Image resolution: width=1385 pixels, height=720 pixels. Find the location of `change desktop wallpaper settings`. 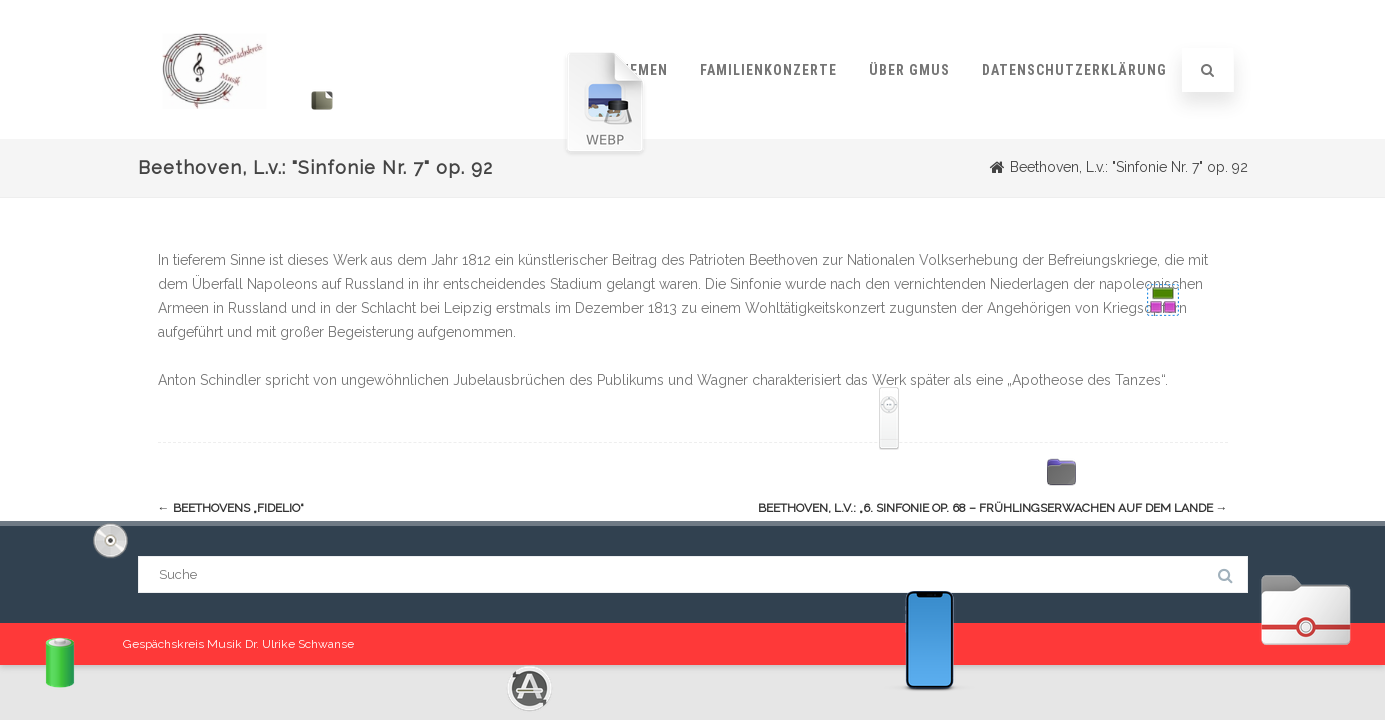

change desktop wallpaper settings is located at coordinates (322, 100).